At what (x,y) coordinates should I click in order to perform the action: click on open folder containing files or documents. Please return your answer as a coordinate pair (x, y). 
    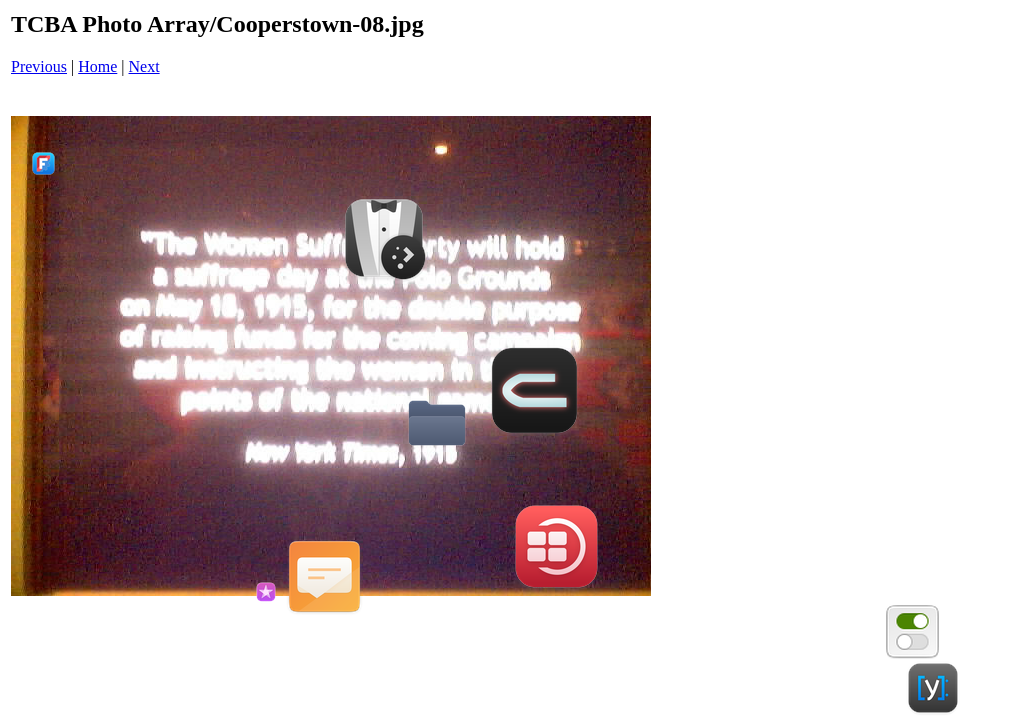
    Looking at the image, I should click on (437, 423).